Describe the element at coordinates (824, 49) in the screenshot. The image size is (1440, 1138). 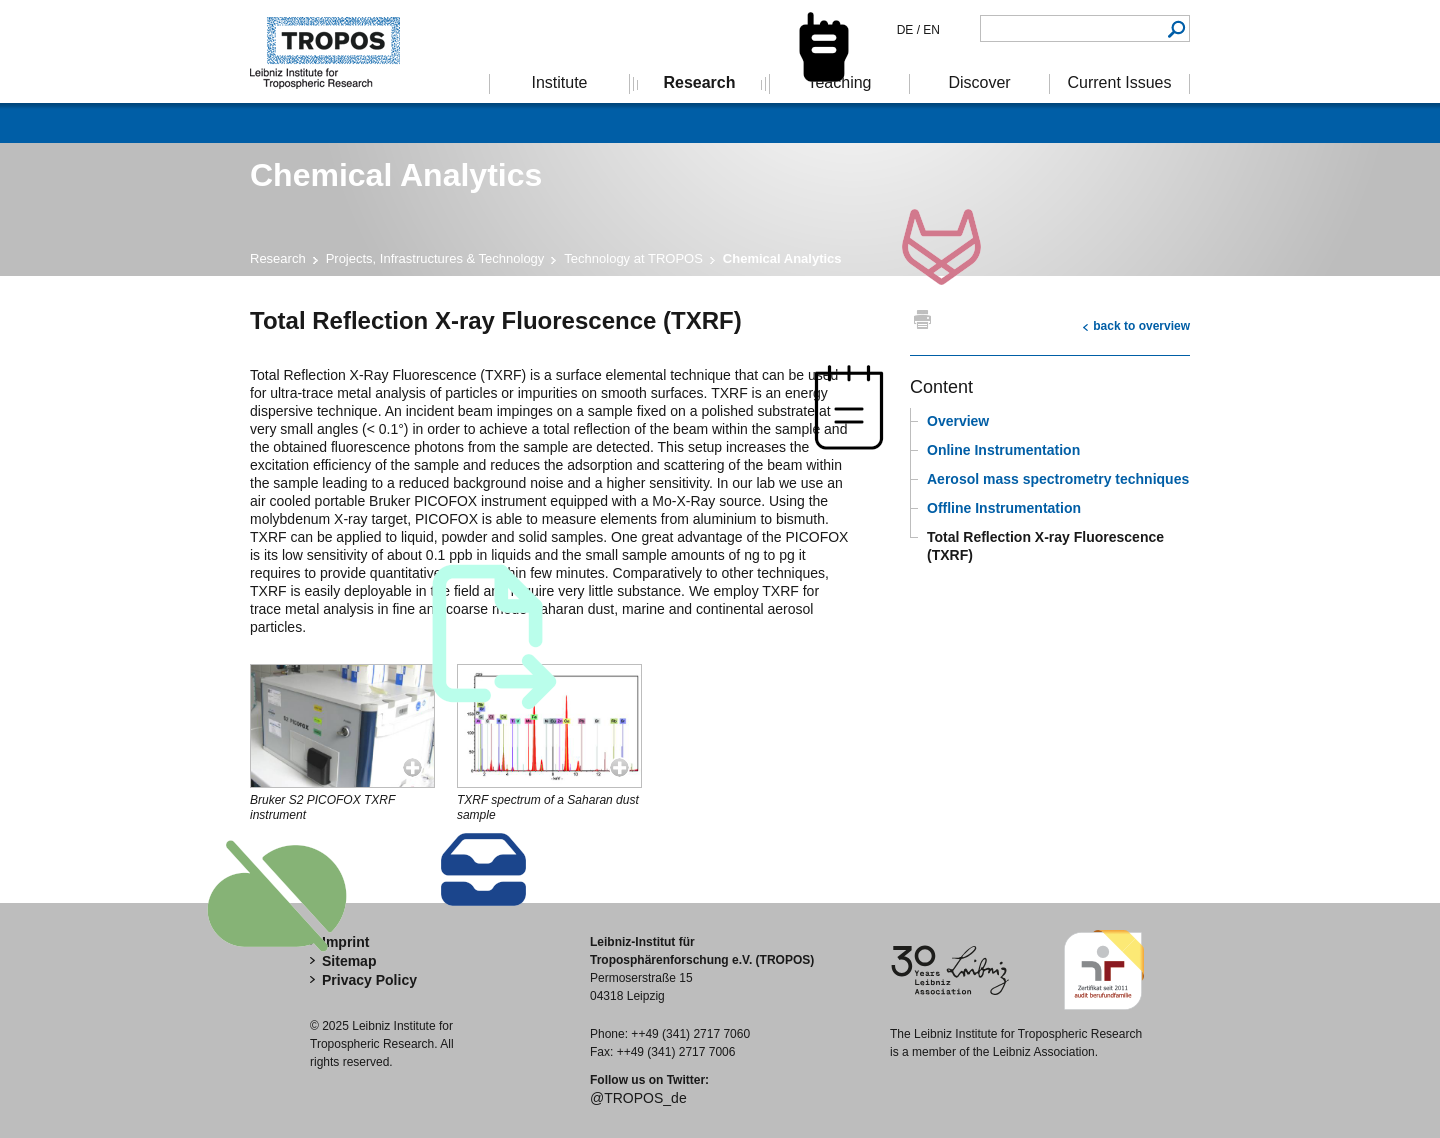
I see `access push-to-talk communication` at that location.